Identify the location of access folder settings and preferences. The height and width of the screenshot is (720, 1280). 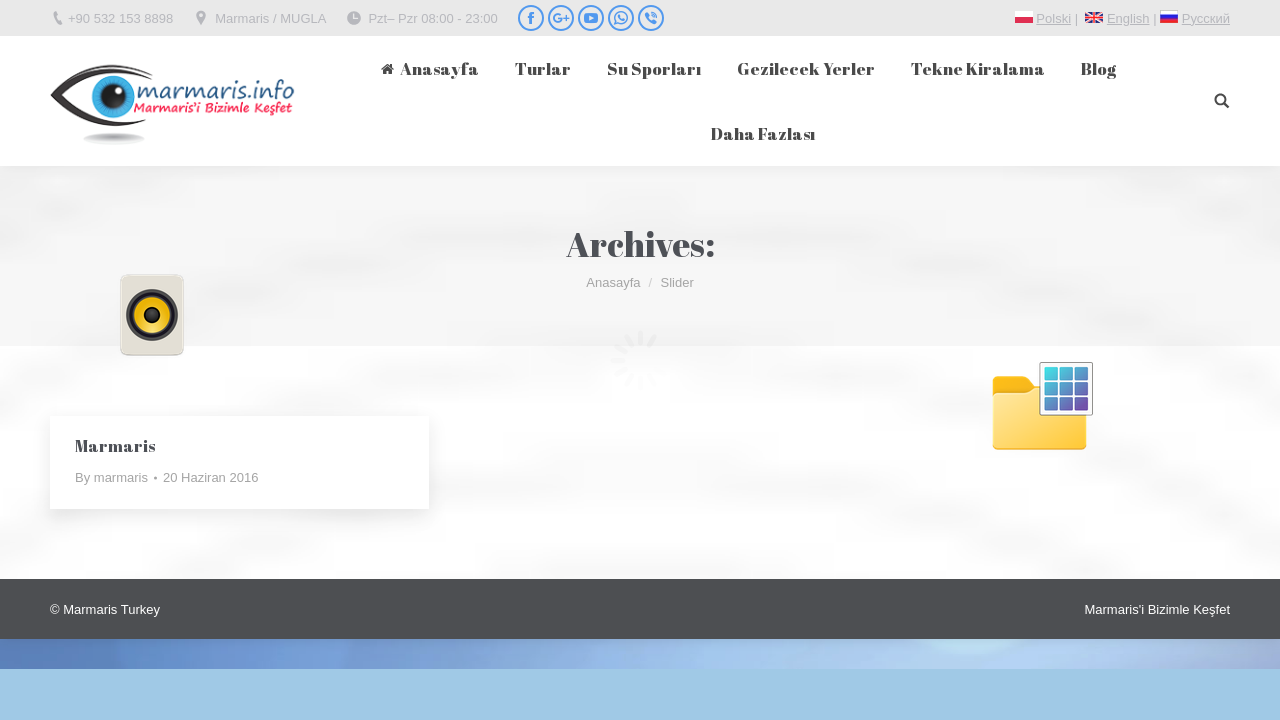
(1039, 415).